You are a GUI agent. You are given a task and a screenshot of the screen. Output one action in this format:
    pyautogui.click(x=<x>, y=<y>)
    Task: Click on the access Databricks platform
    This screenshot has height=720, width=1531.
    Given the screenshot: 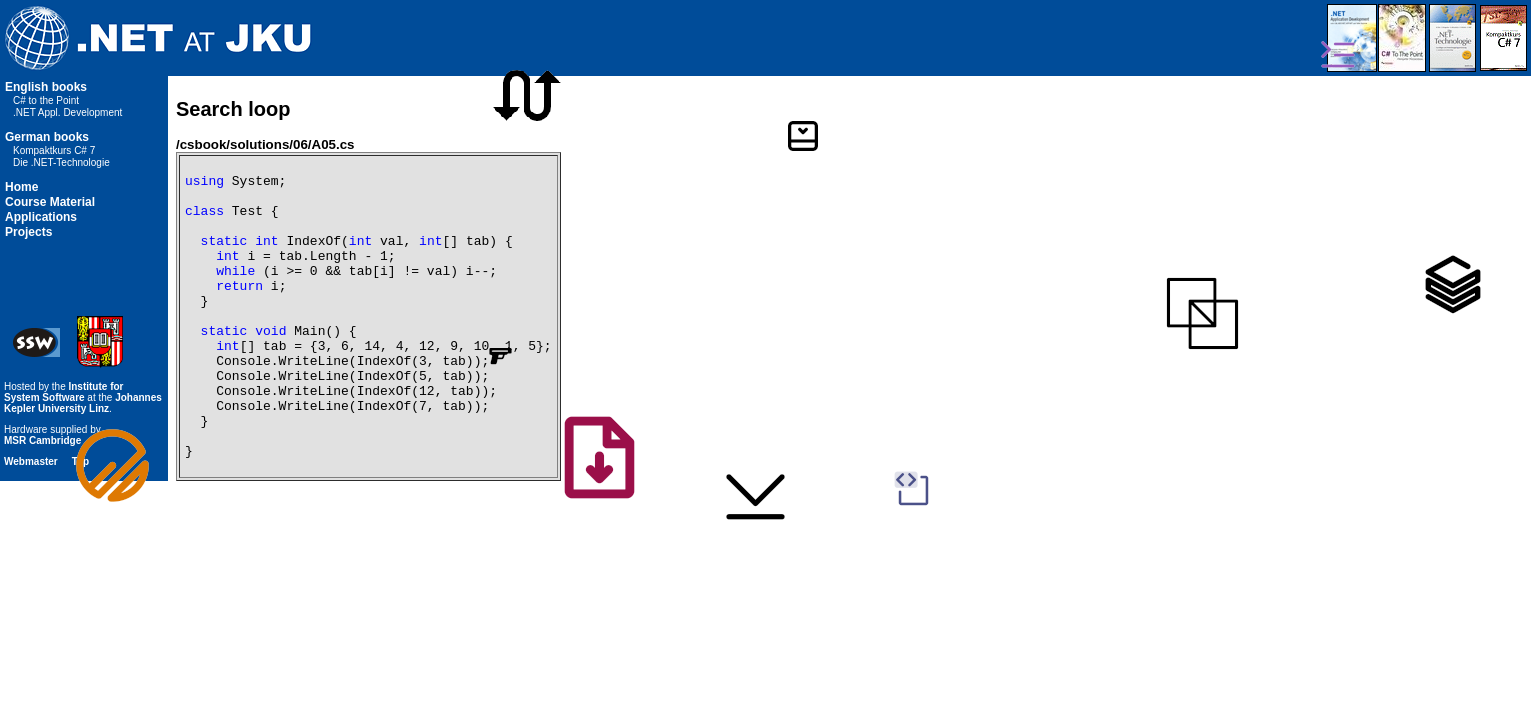 What is the action you would take?
    pyautogui.click(x=1453, y=283)
    